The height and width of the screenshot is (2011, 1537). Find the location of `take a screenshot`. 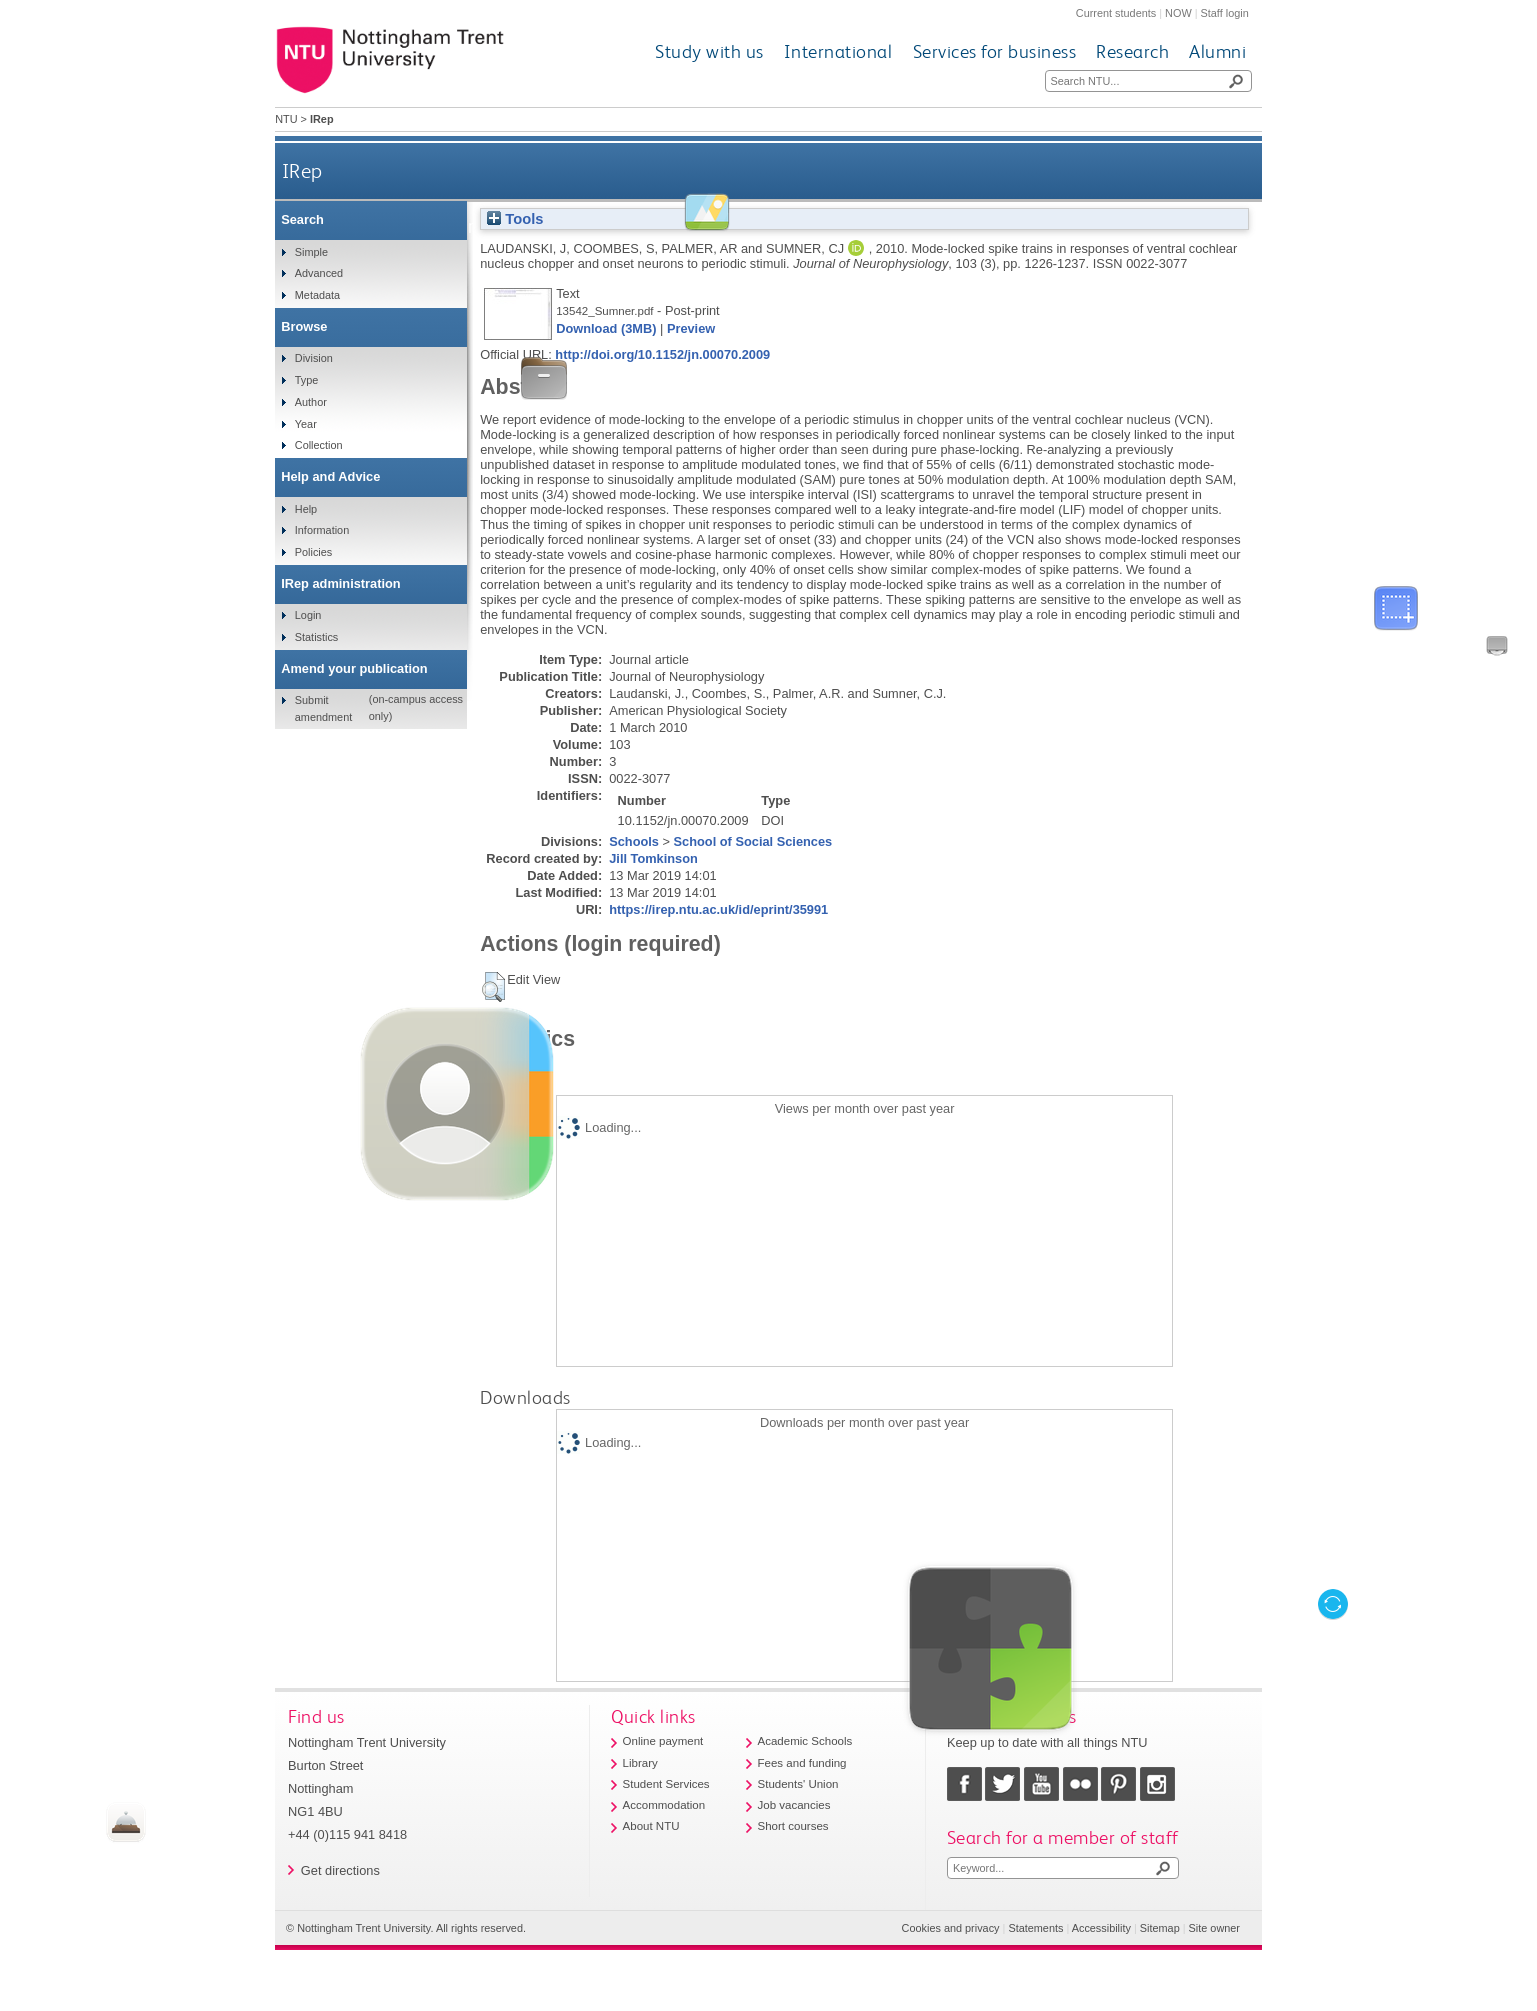

take a screenshot is located at coordinates (1396, 608).